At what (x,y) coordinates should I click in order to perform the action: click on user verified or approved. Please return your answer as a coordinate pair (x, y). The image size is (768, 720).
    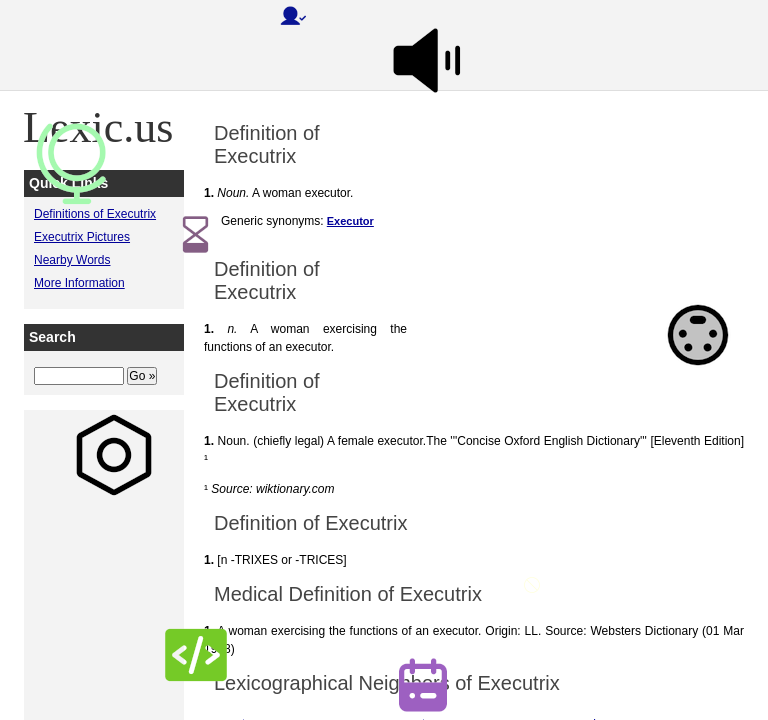
    Looking at the image, I should click on (292, 16).